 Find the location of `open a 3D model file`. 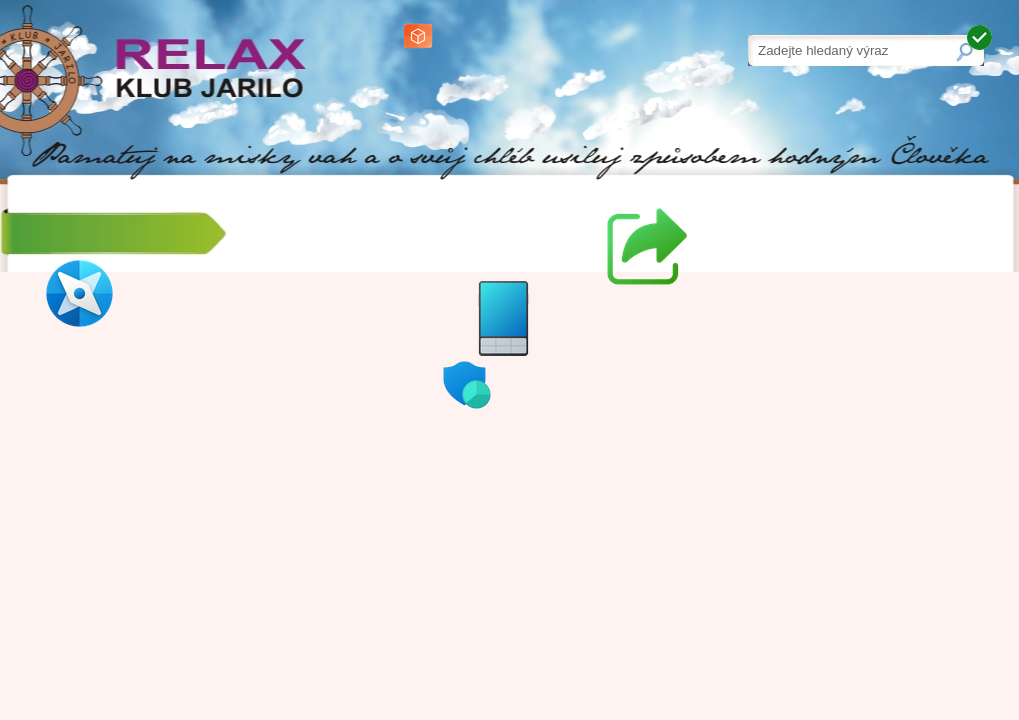

open a 3D model file is located at coordinates (418, 35).